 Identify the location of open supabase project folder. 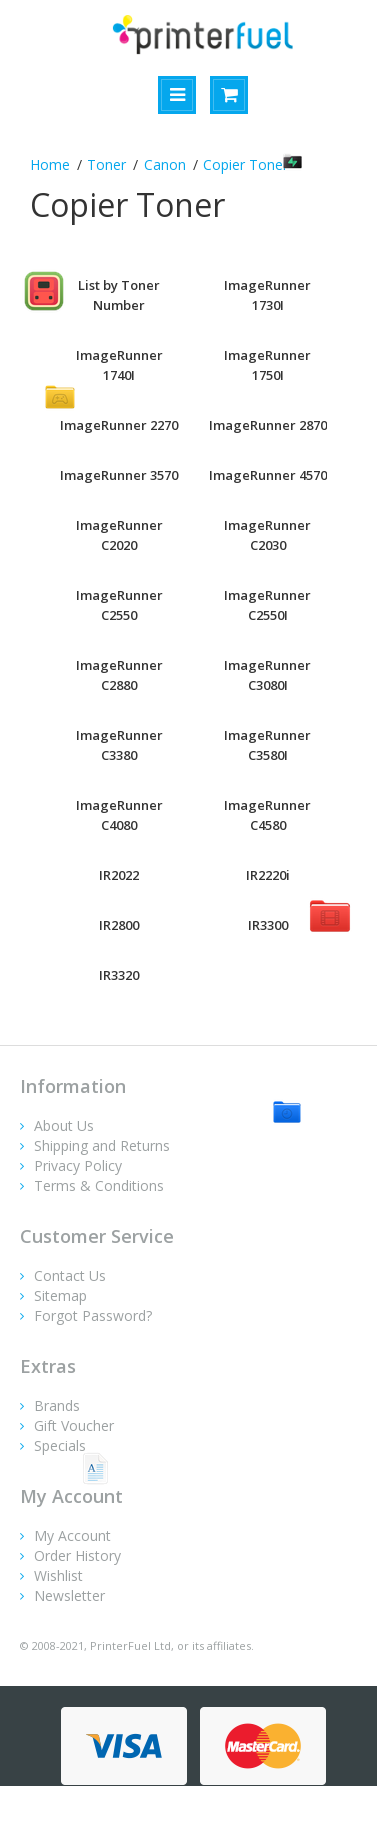
(292, 161).